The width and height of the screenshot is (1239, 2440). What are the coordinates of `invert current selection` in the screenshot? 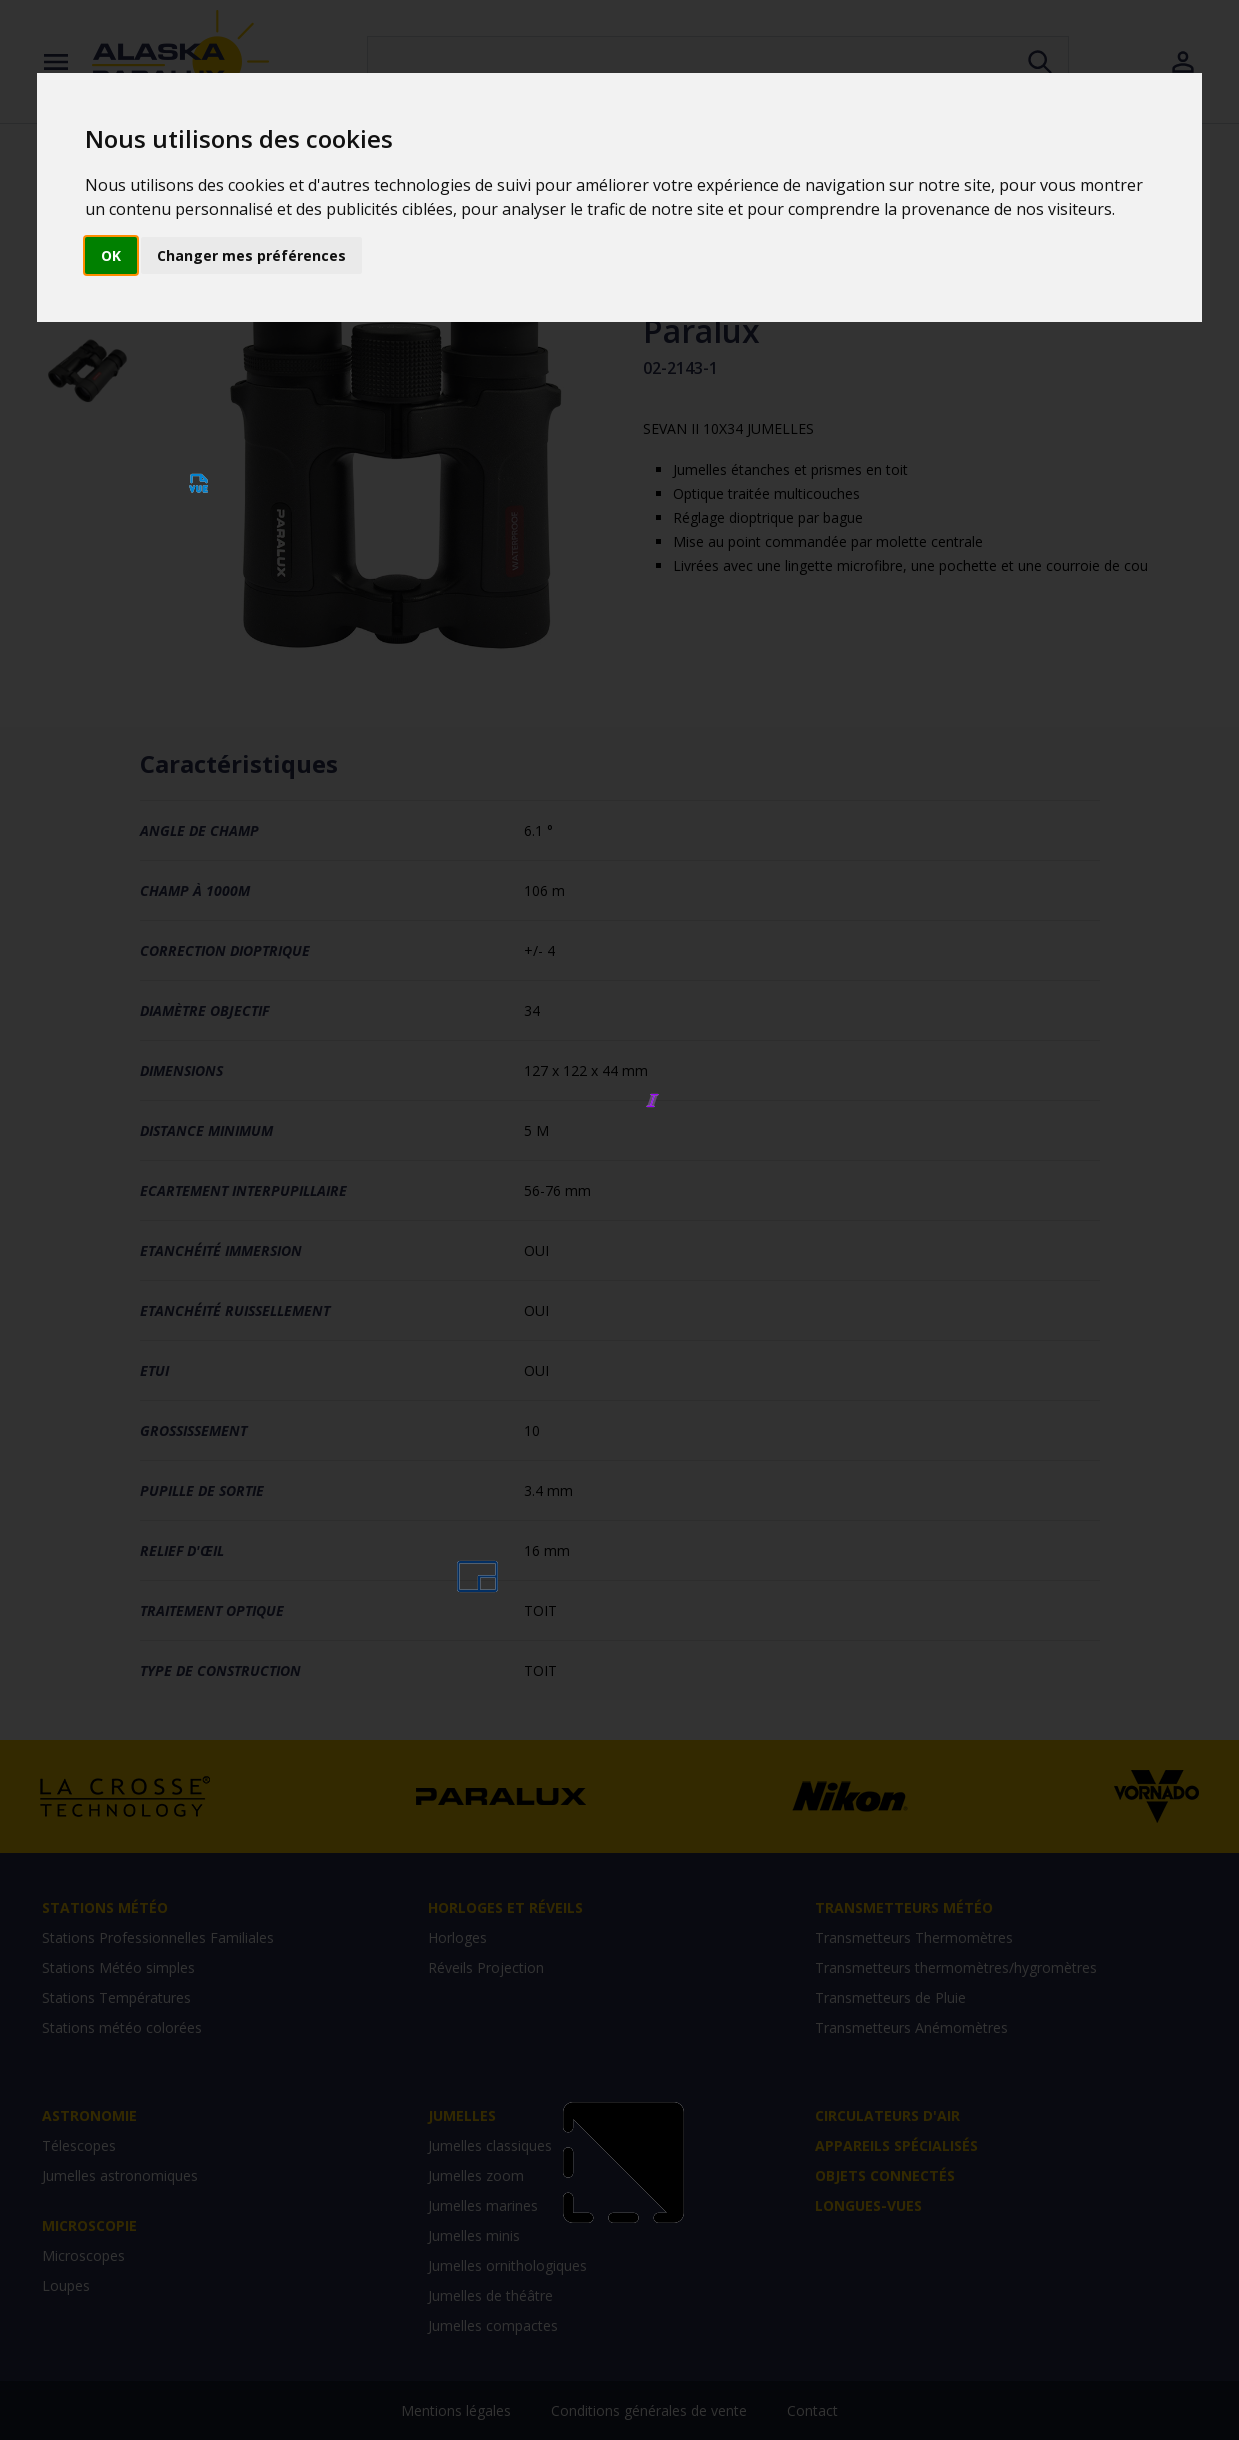 It's located at (623, 2162).